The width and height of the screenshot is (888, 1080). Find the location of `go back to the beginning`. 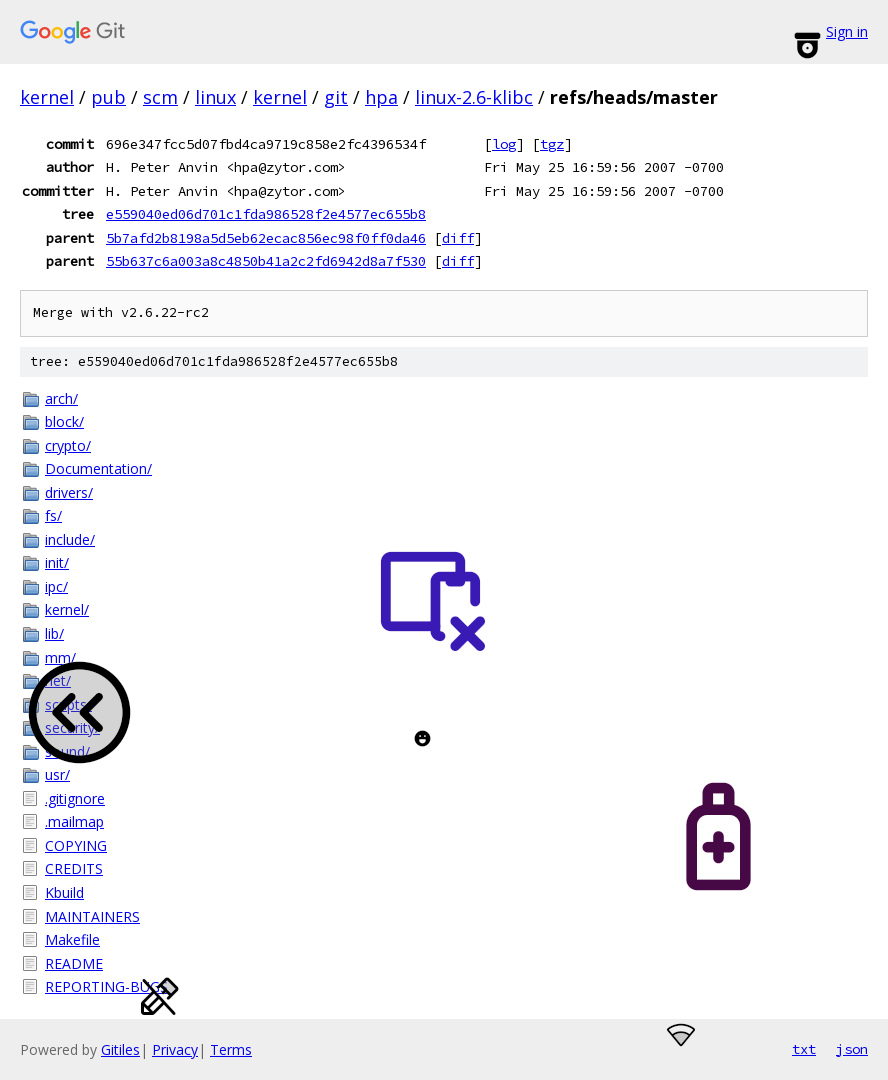

go back to the beginning is located at coordinates (79, 712).